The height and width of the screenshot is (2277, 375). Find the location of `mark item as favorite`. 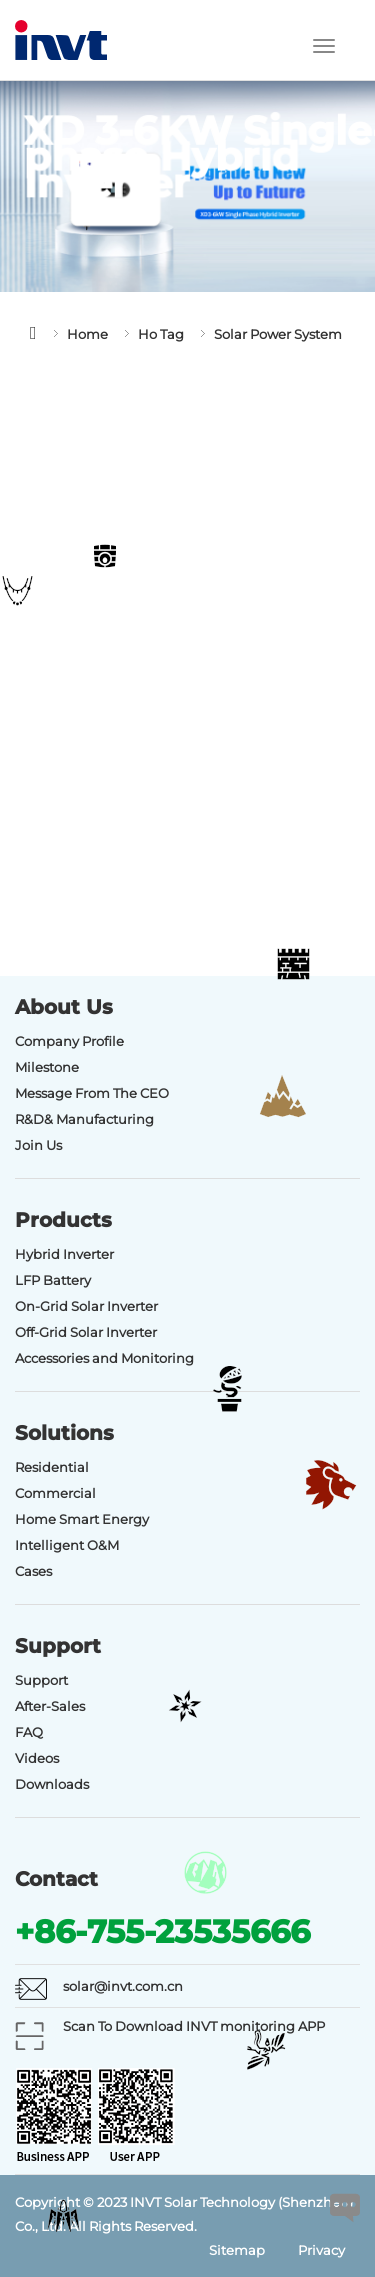

mark item as favorite is located at coordinates (185, 1706).